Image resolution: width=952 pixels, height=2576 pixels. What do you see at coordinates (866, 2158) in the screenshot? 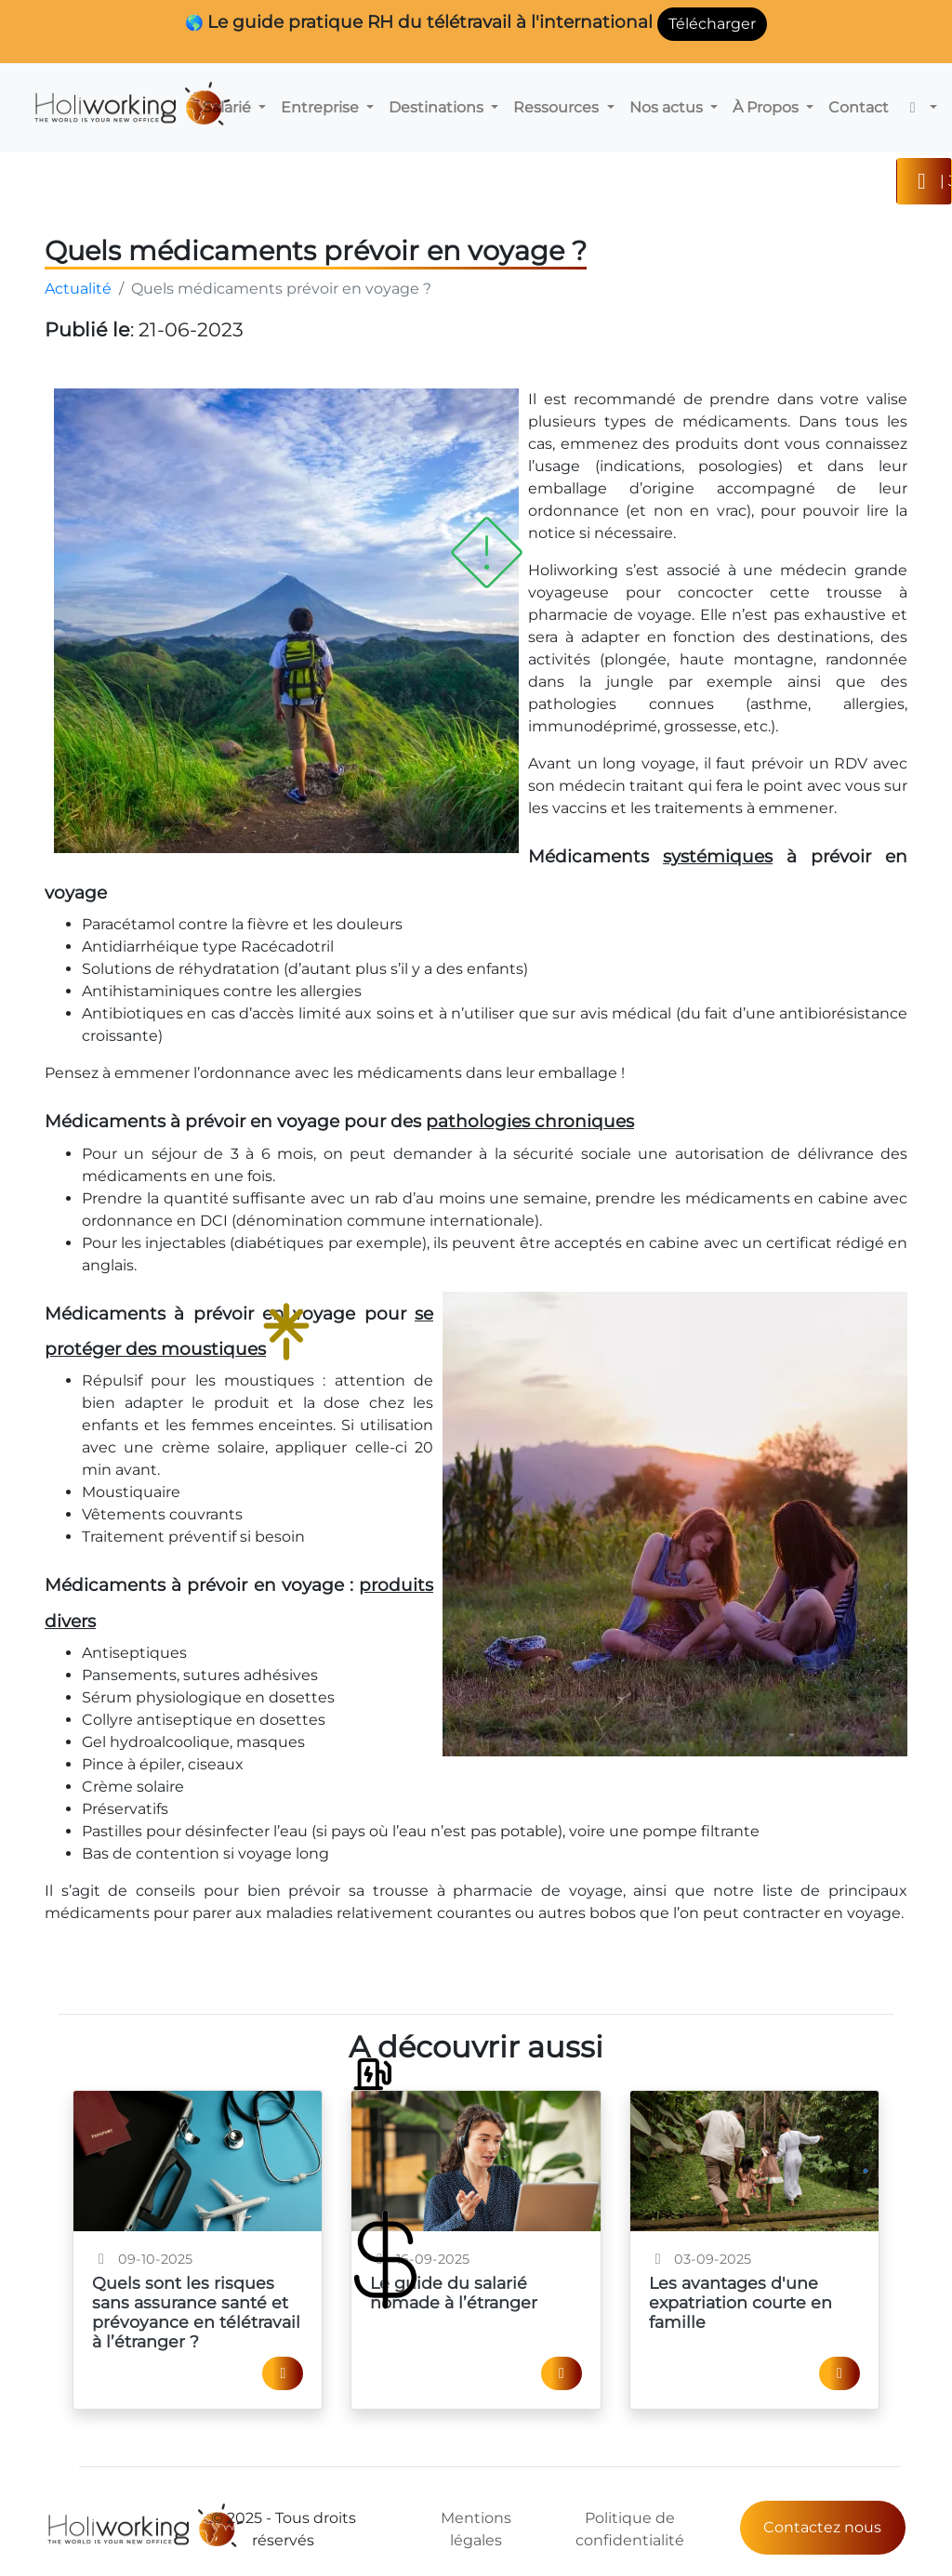
I see `no wifi signal available` at bounding box center [866, 2158].